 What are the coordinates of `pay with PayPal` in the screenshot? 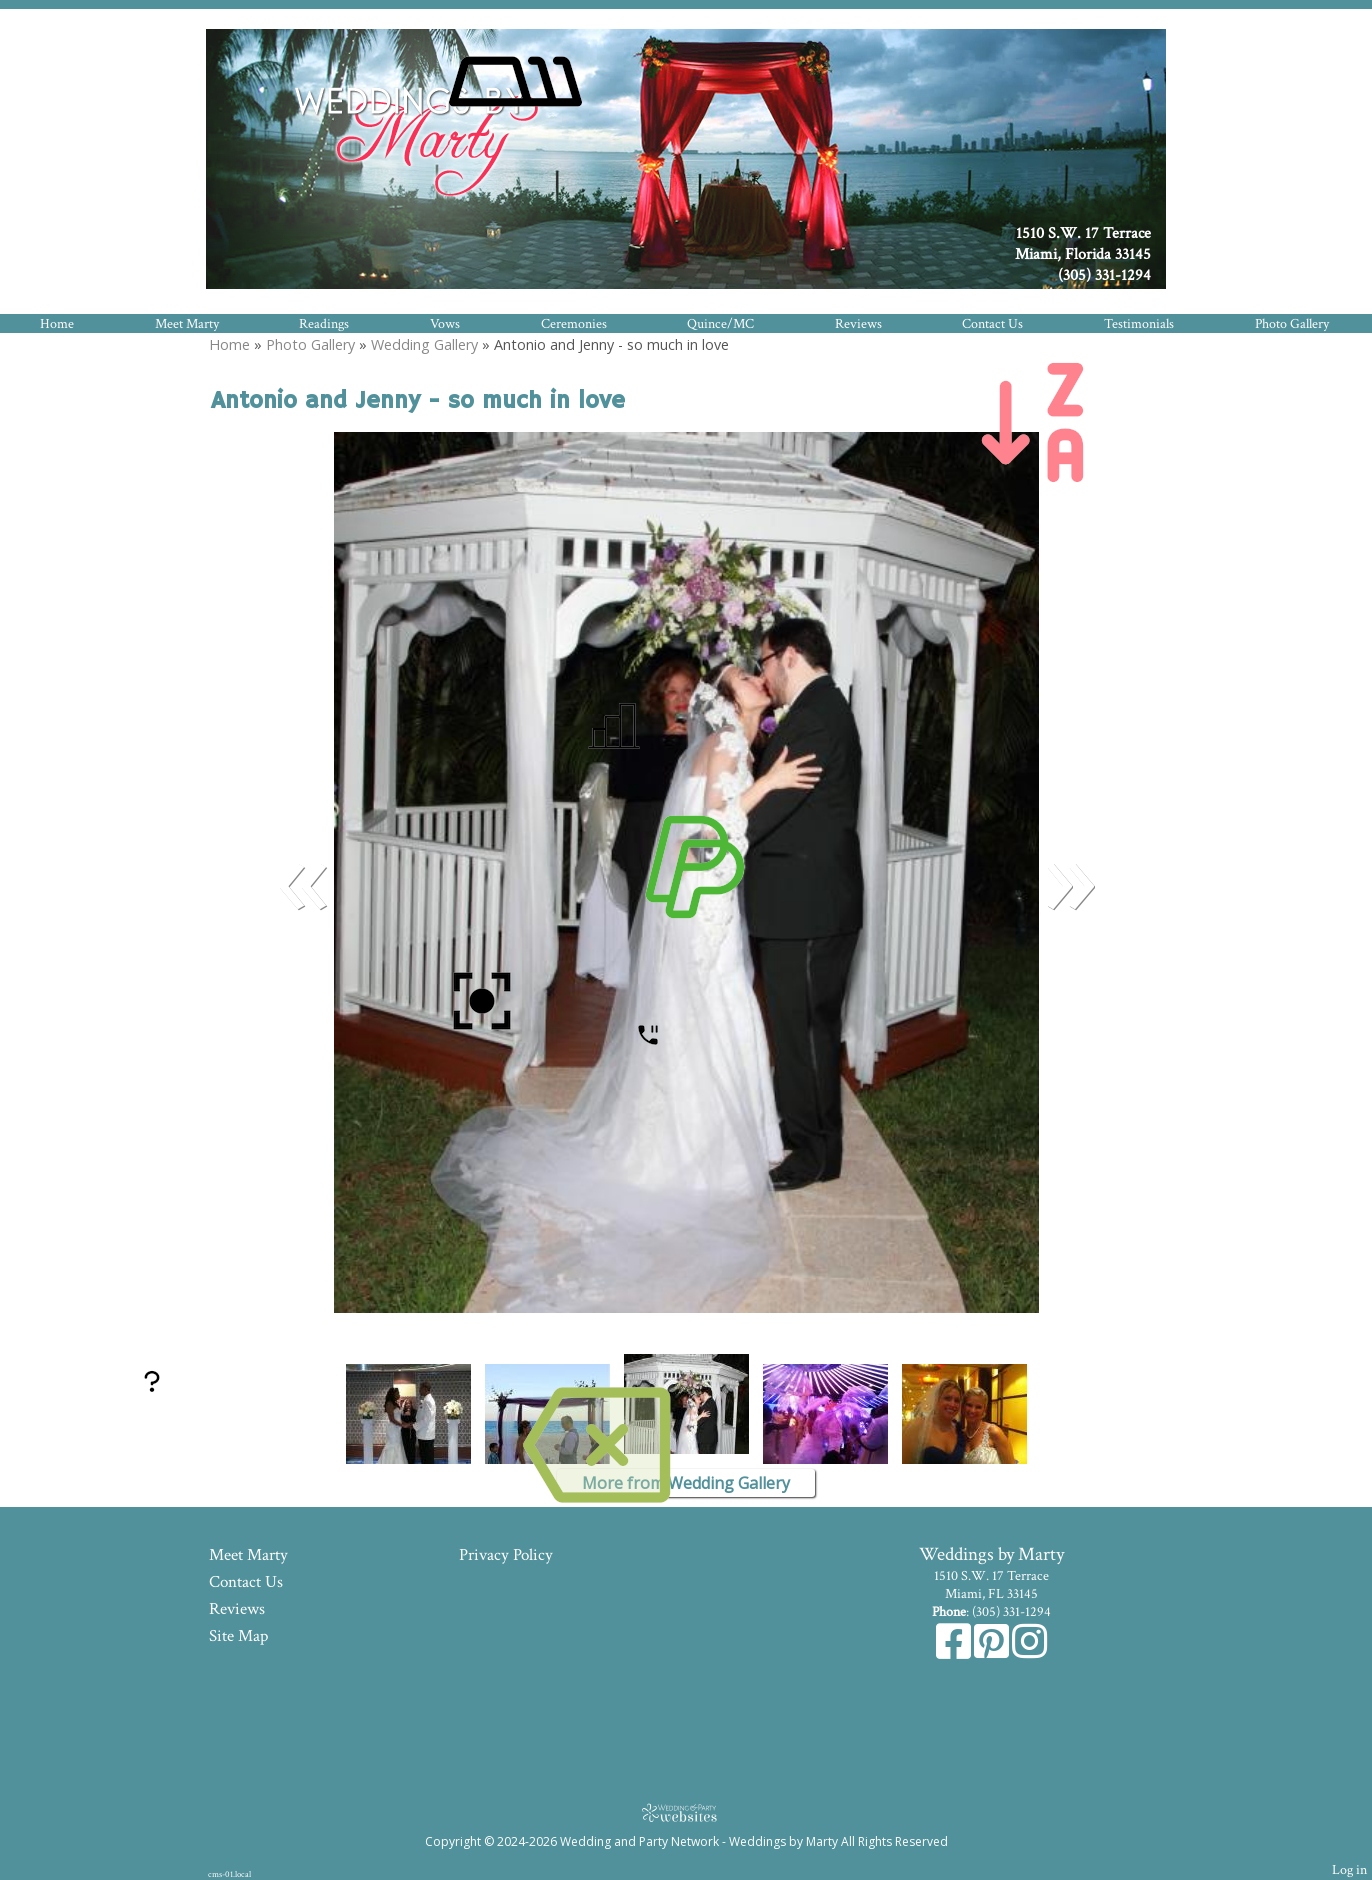 It's located at (693, 867).